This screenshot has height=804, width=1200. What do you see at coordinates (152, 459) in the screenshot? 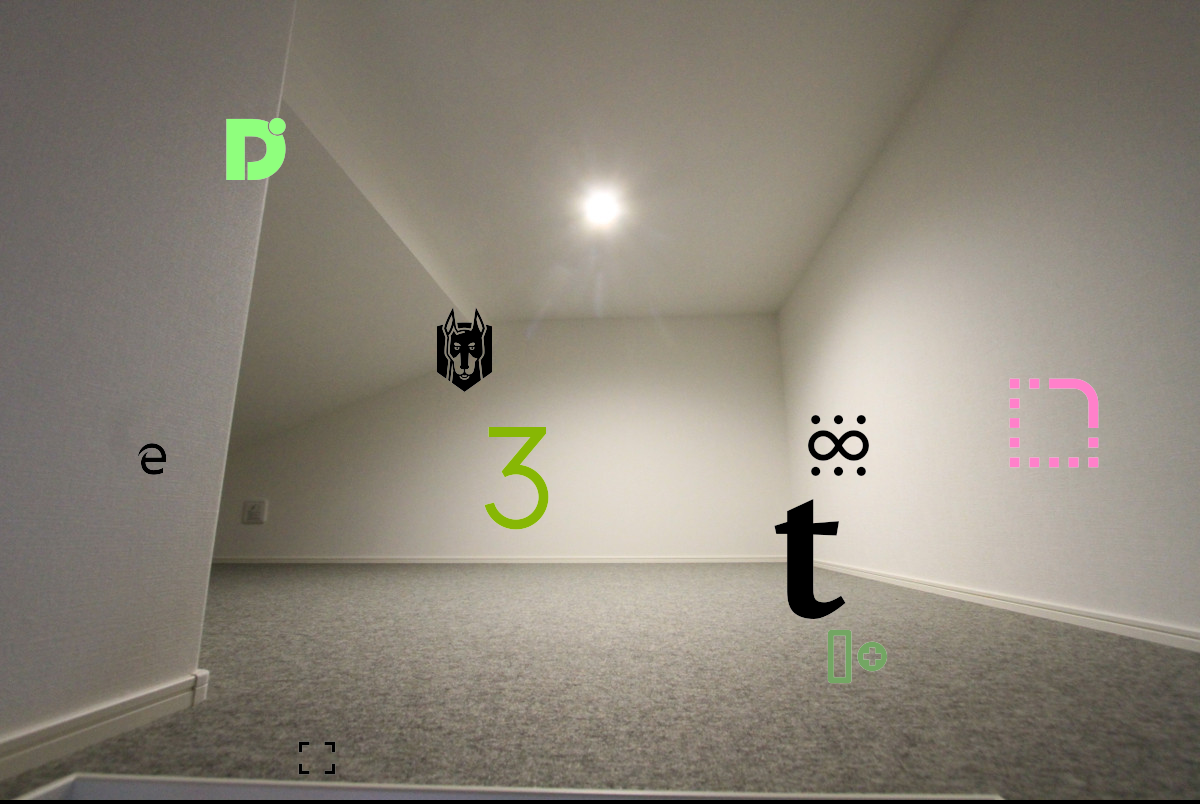
I see `open microsoft edge browser` at bounding box center [152, 459].